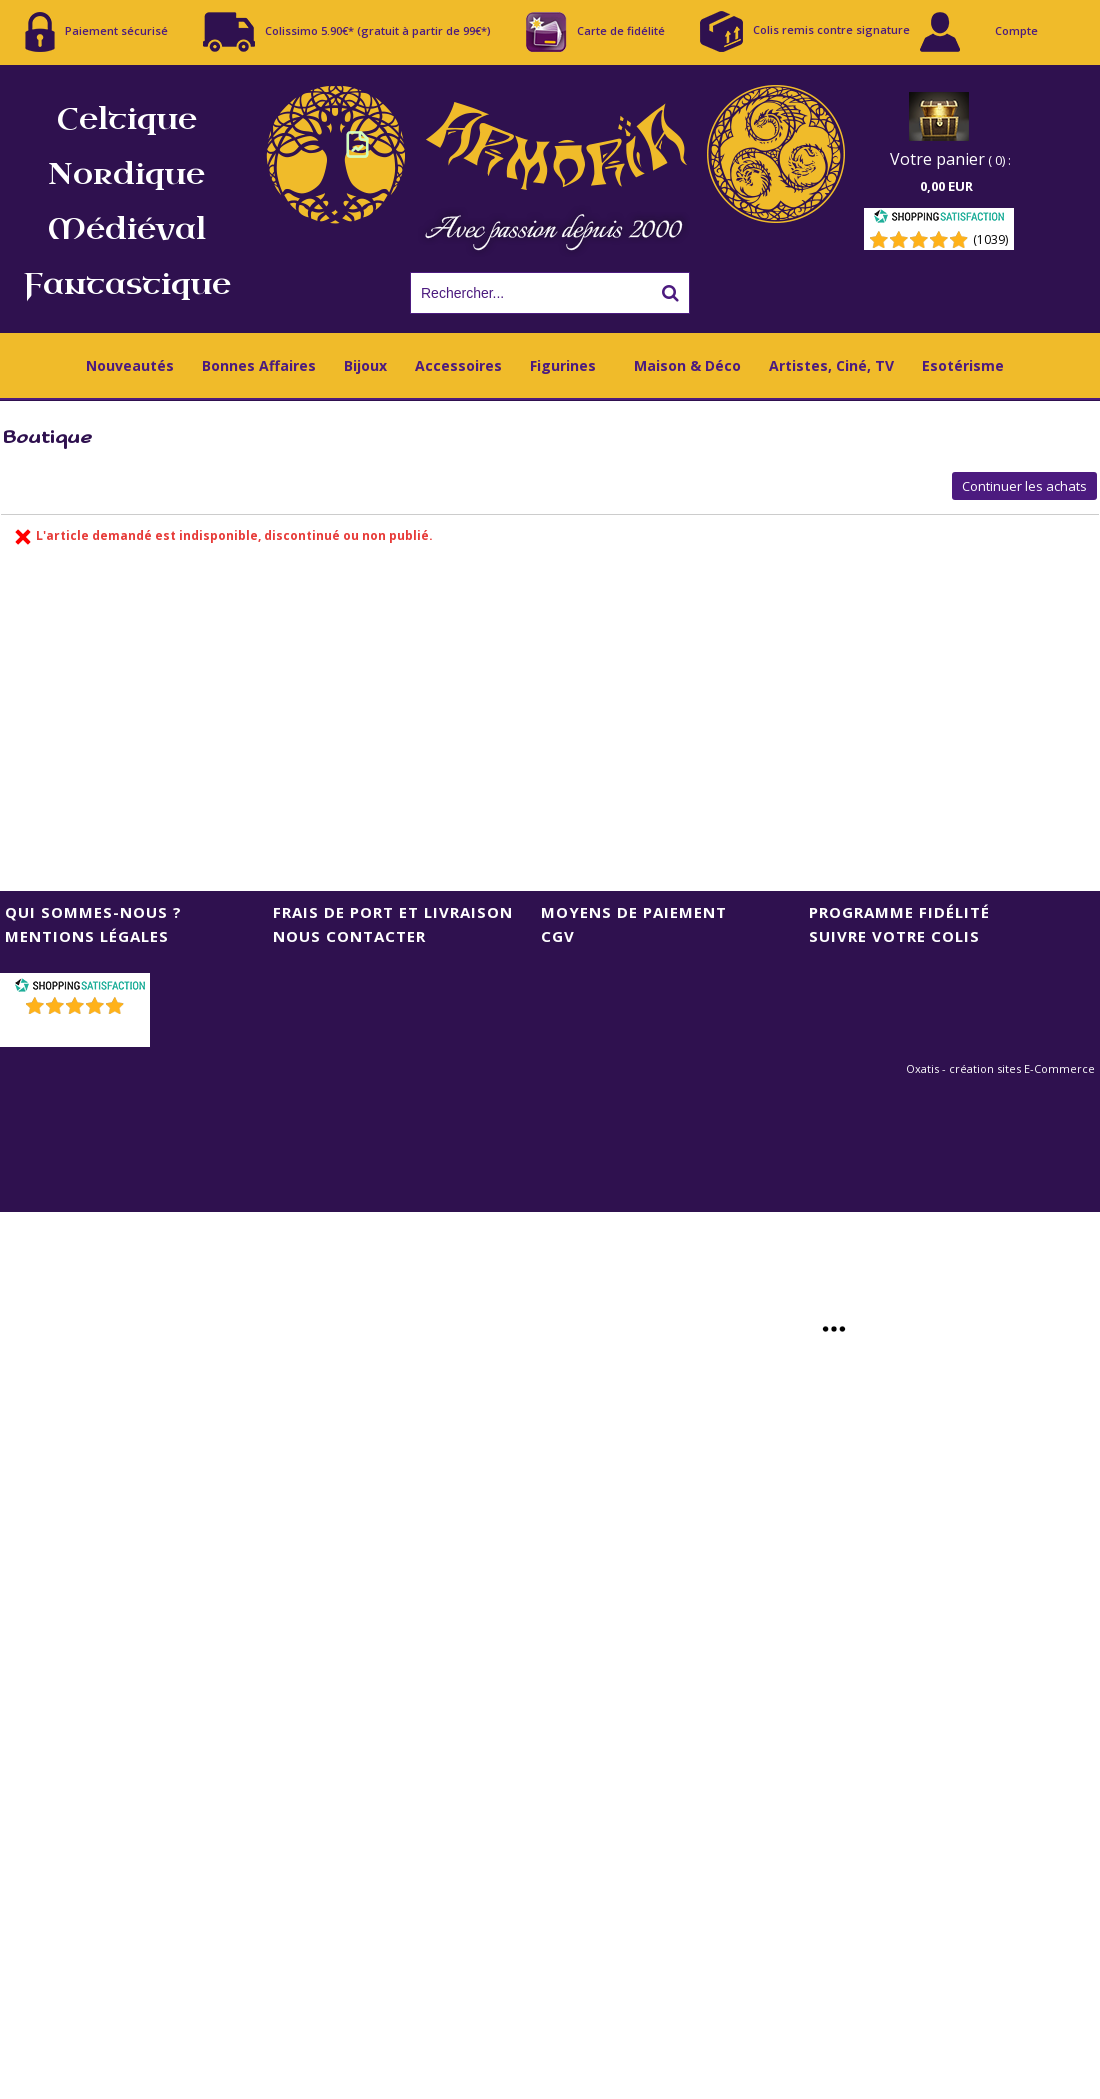 The height and width of the screenshot is (2099, 1100). What do you see at coordinates (357, 144) in the screenshot?
I see `view report or analytics document` at bounding box center [357, 144].